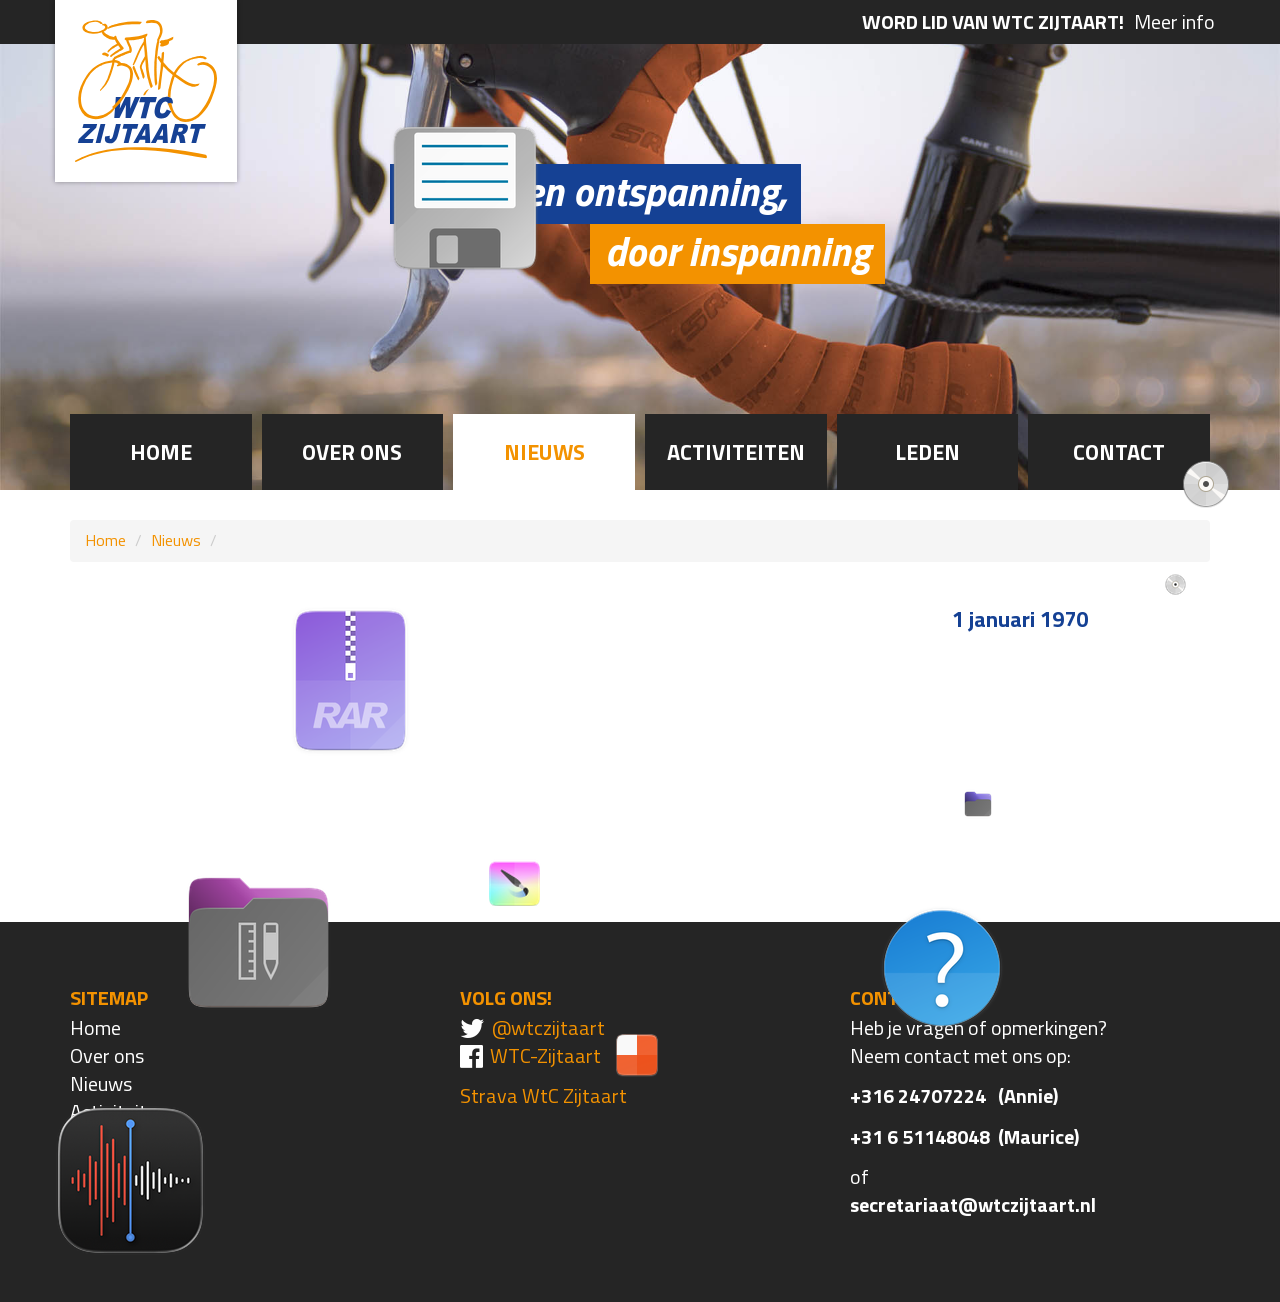 This screenshot has height=1302, width=1280. I want to click on open a Krita project file, so click(514, 882).